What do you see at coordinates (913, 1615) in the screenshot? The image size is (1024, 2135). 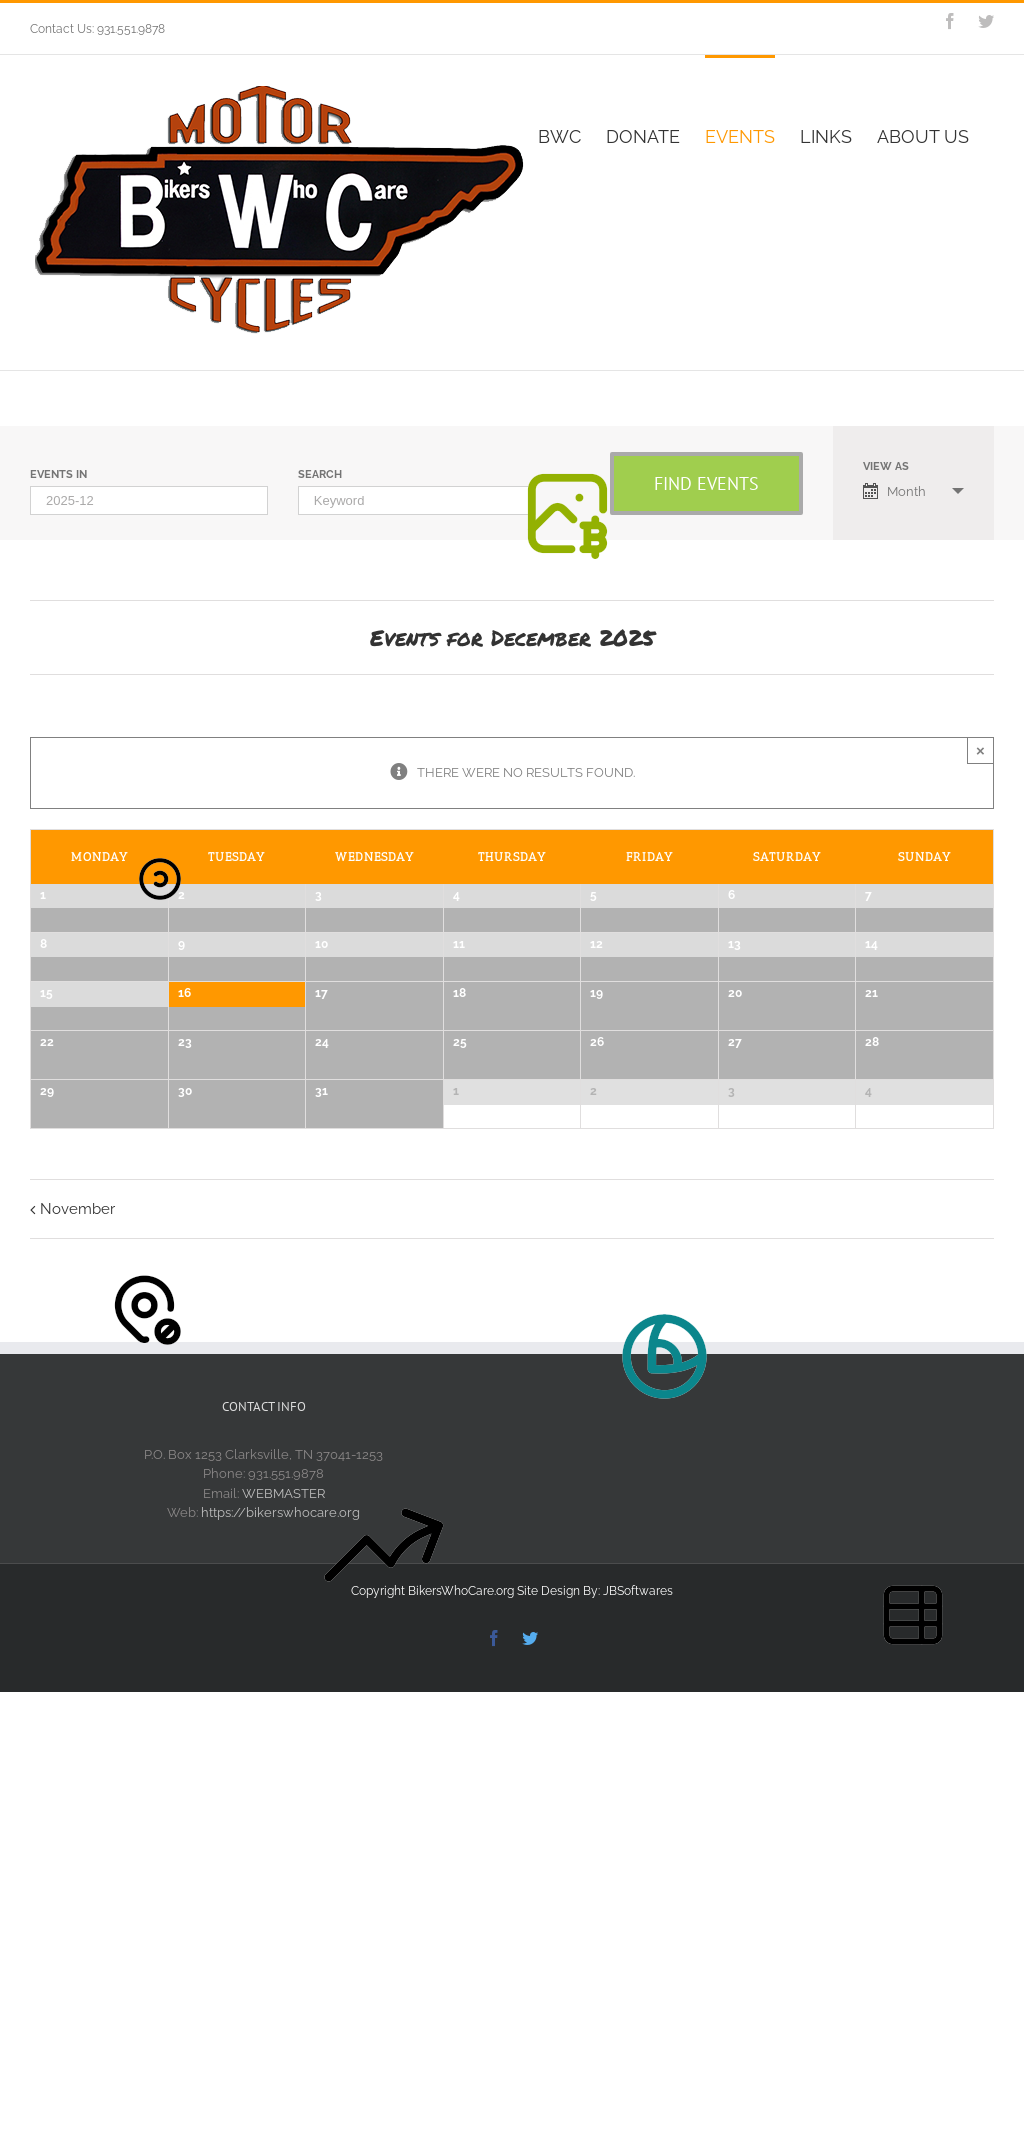 I see `access table settings or configuration options` at bounding box center [913, 1615].